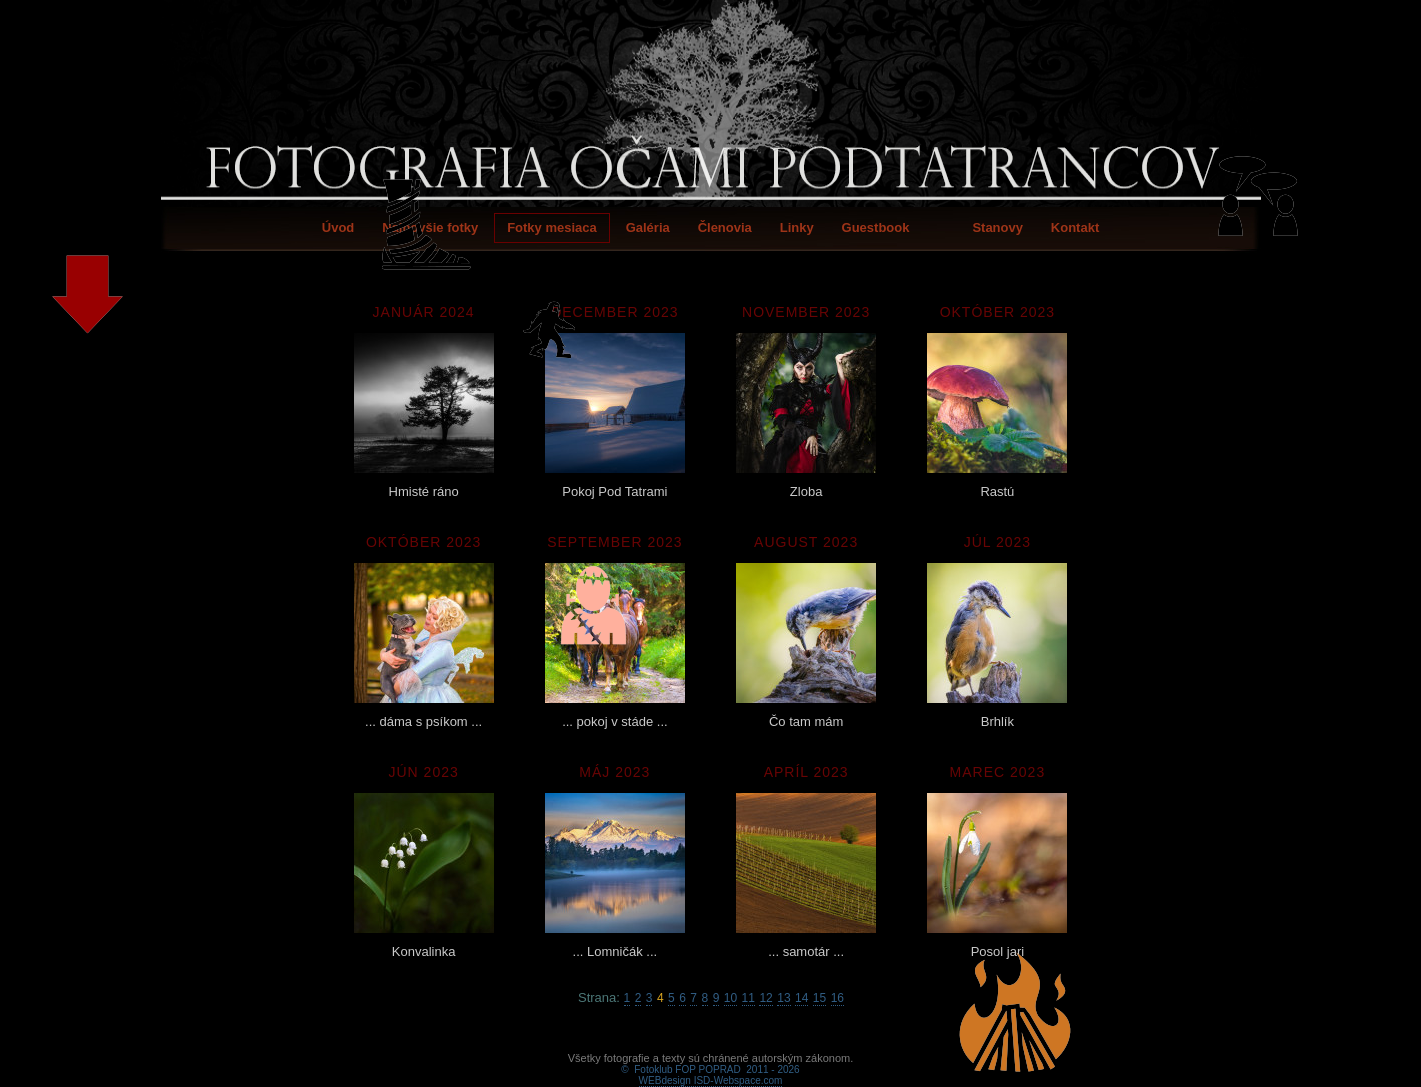  Describe the element at coordinates (1015, 1012) in the screenshot. I see `indicates a pyre or bonfire game element` at that location.